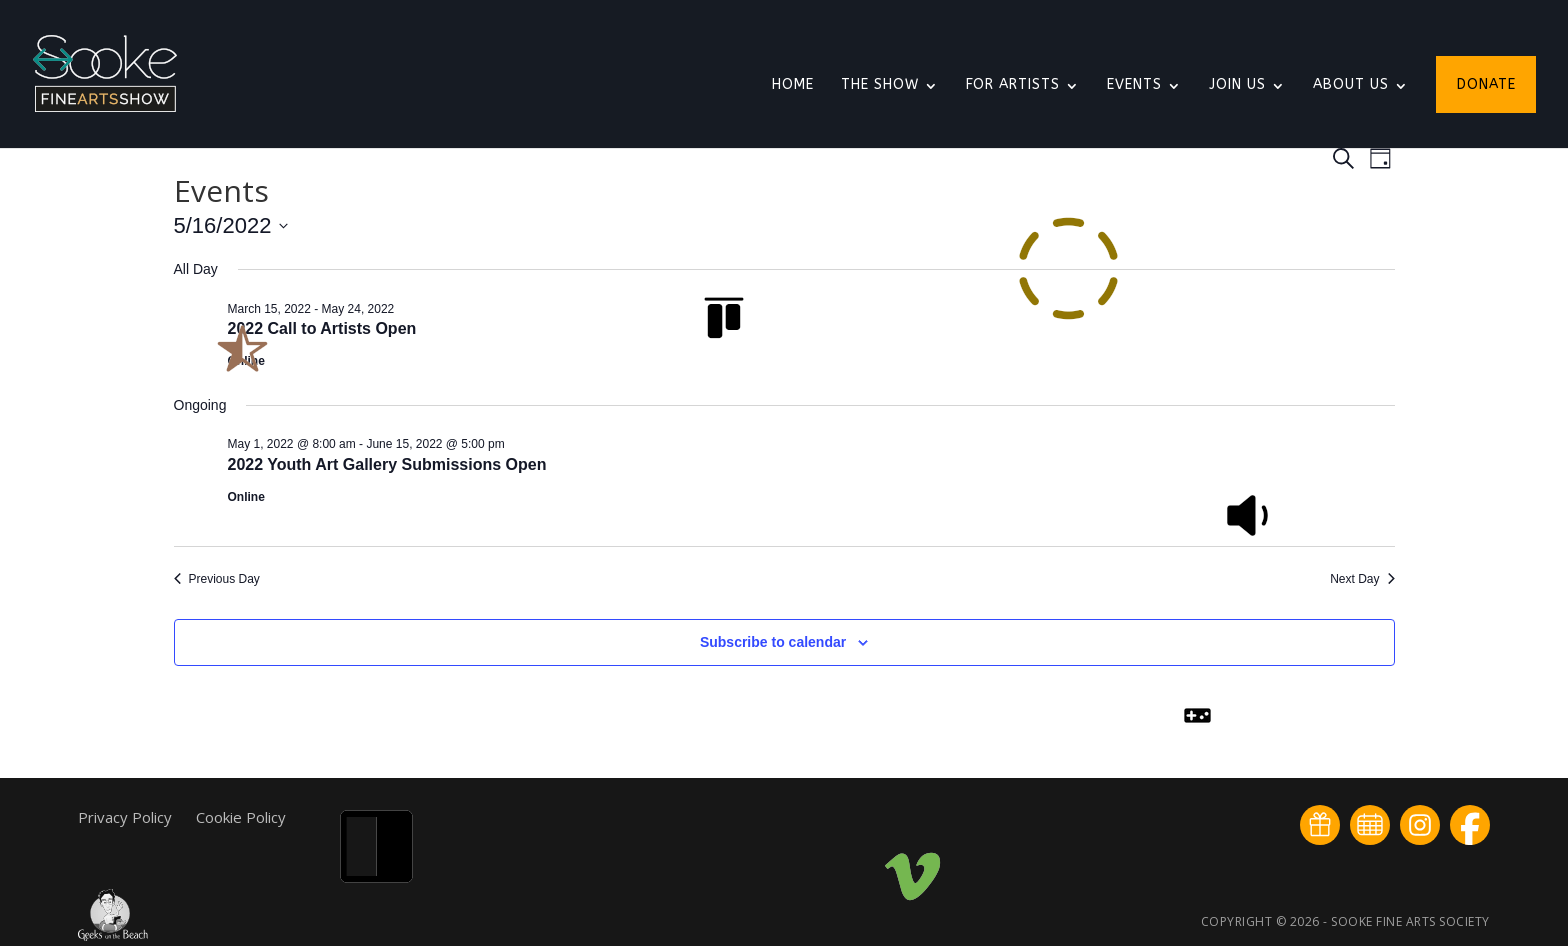 The width and height of the screenshot is (1568, 946). What do you see at coordinates (242, 348) in the screenshot?
I see `indicates a partial or half-star rating` at bounding box center [242, 348].